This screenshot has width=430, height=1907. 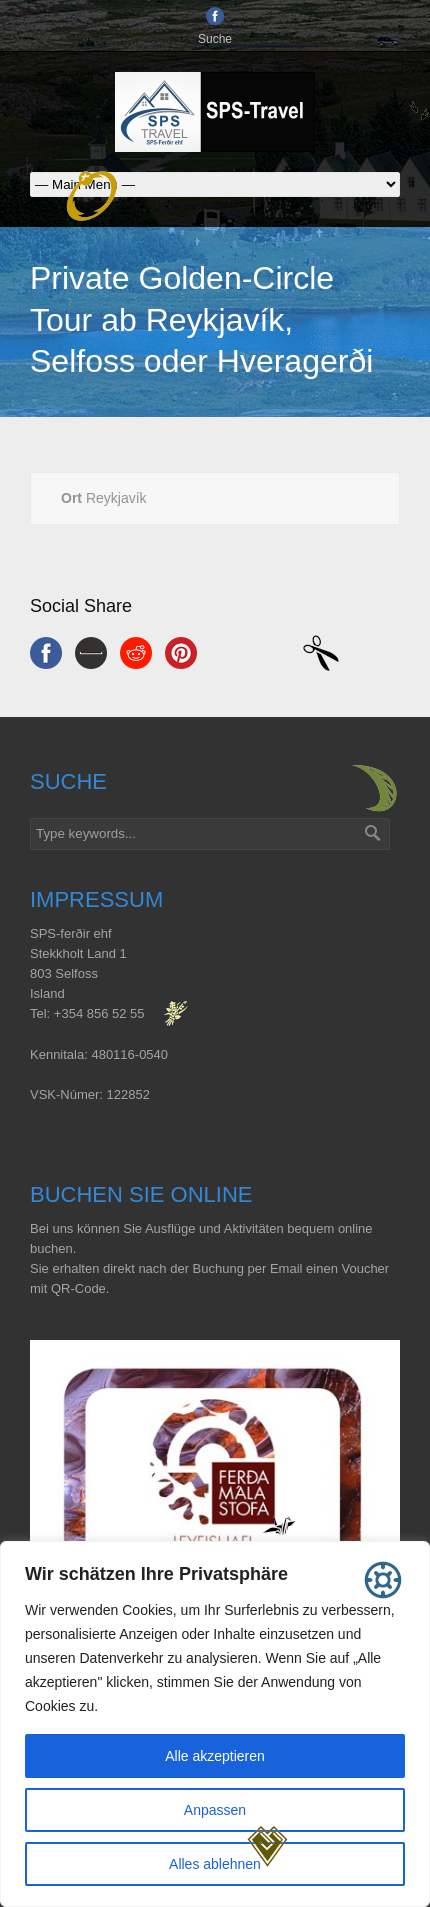 I want to click on refresh or sync starred items, so click(x=92, y=196).